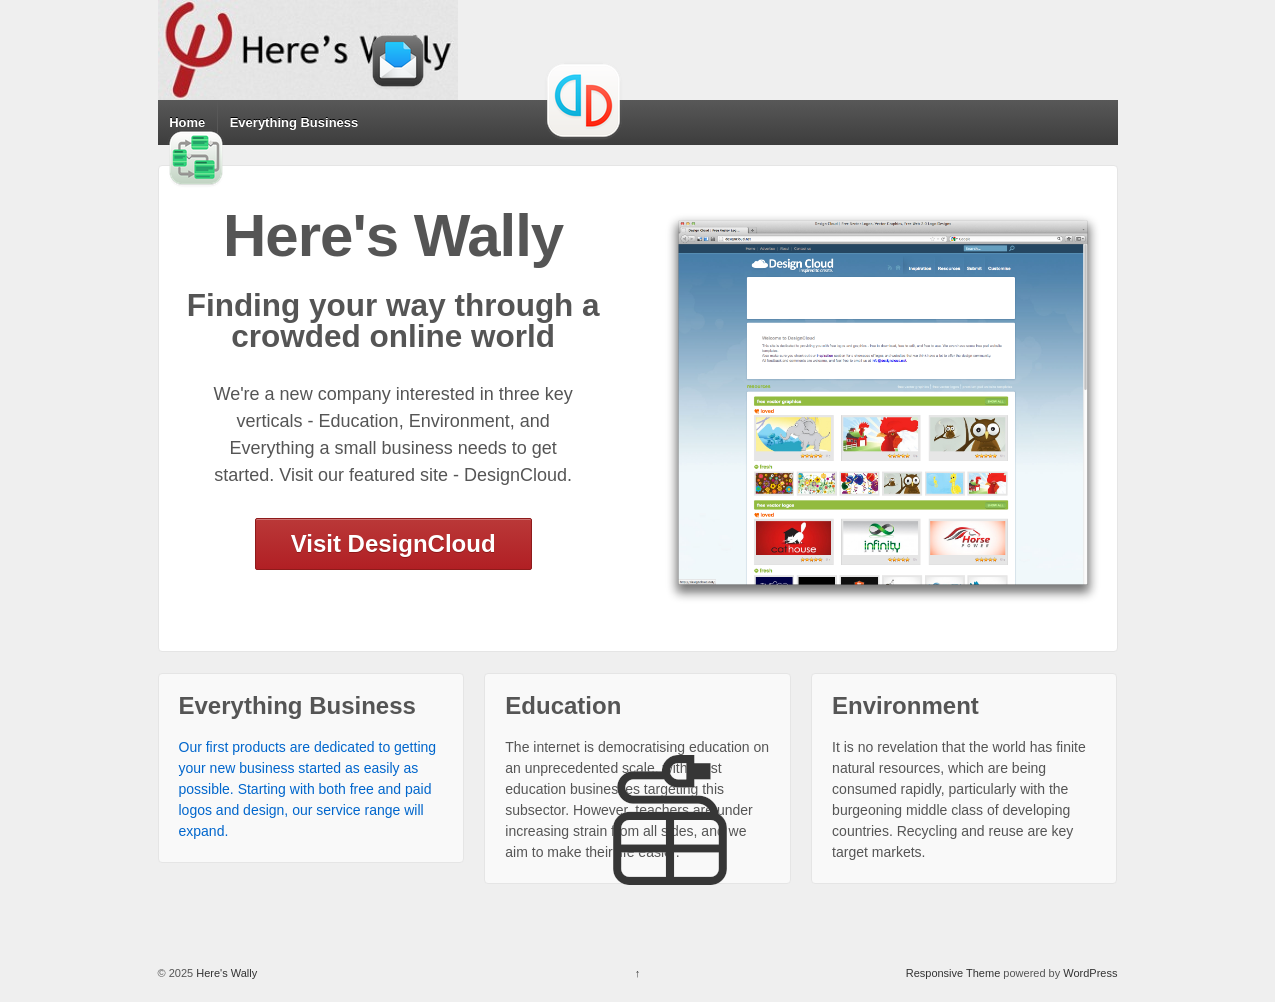 This screenshot has height=1002, width=1275. Describe the element at coordinates (398, 61) in the screenshot. I see `open the mail app` at that location.